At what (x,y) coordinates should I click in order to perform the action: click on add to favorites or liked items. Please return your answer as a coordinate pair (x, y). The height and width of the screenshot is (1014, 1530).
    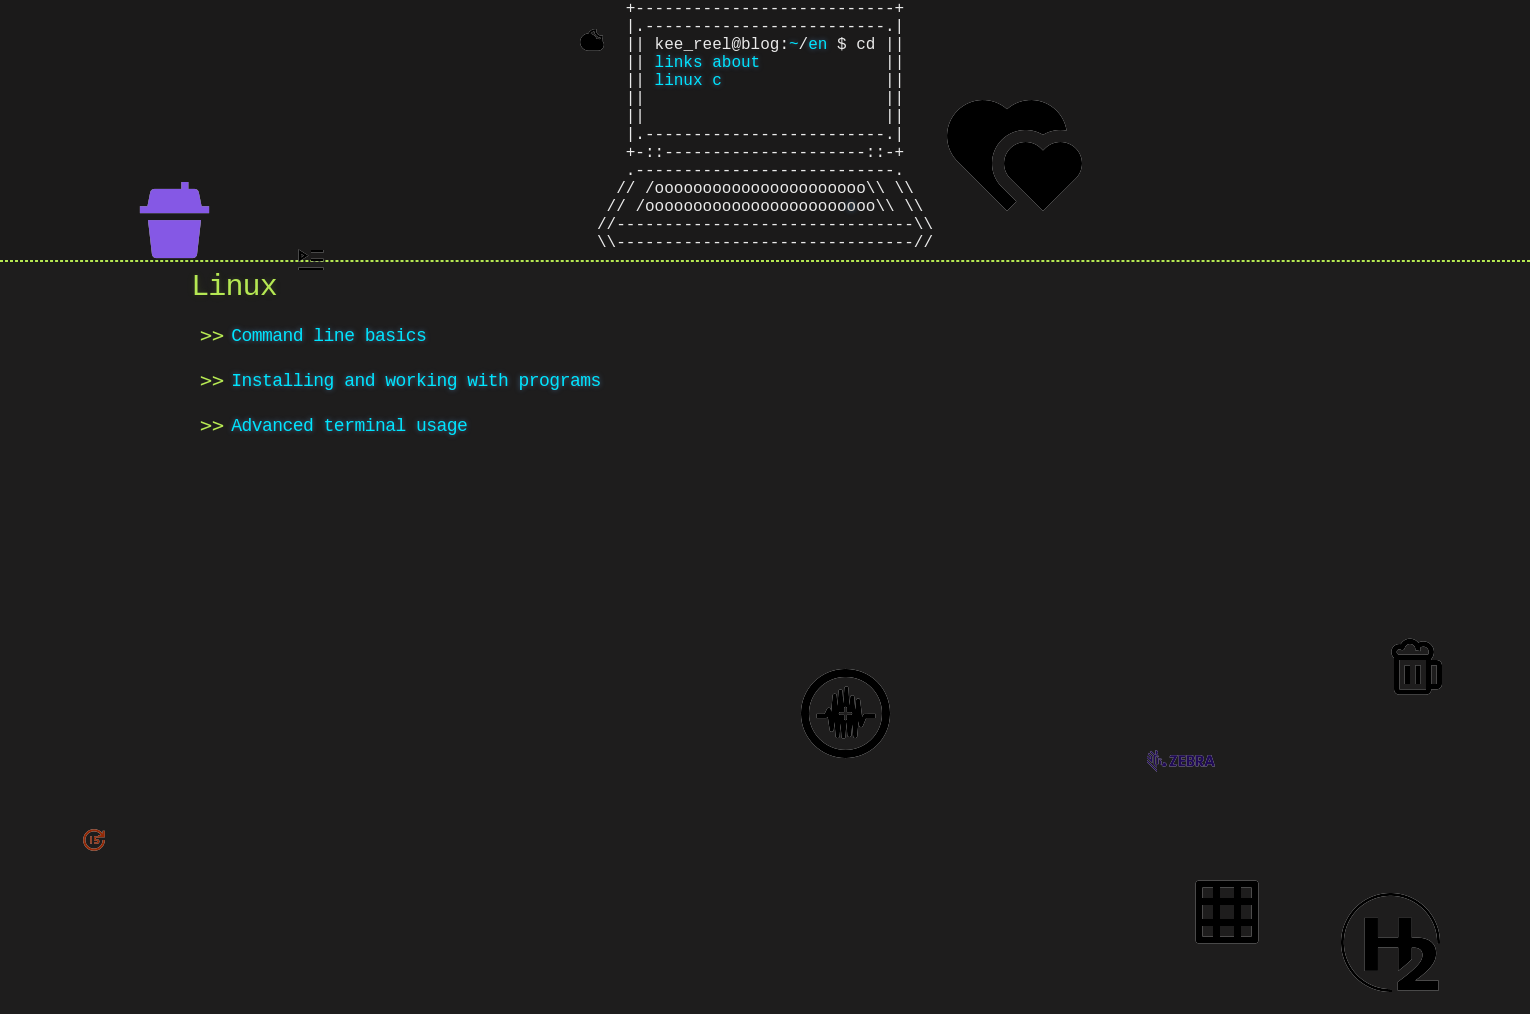
    Looking at the image, I should click on (1013, 154).